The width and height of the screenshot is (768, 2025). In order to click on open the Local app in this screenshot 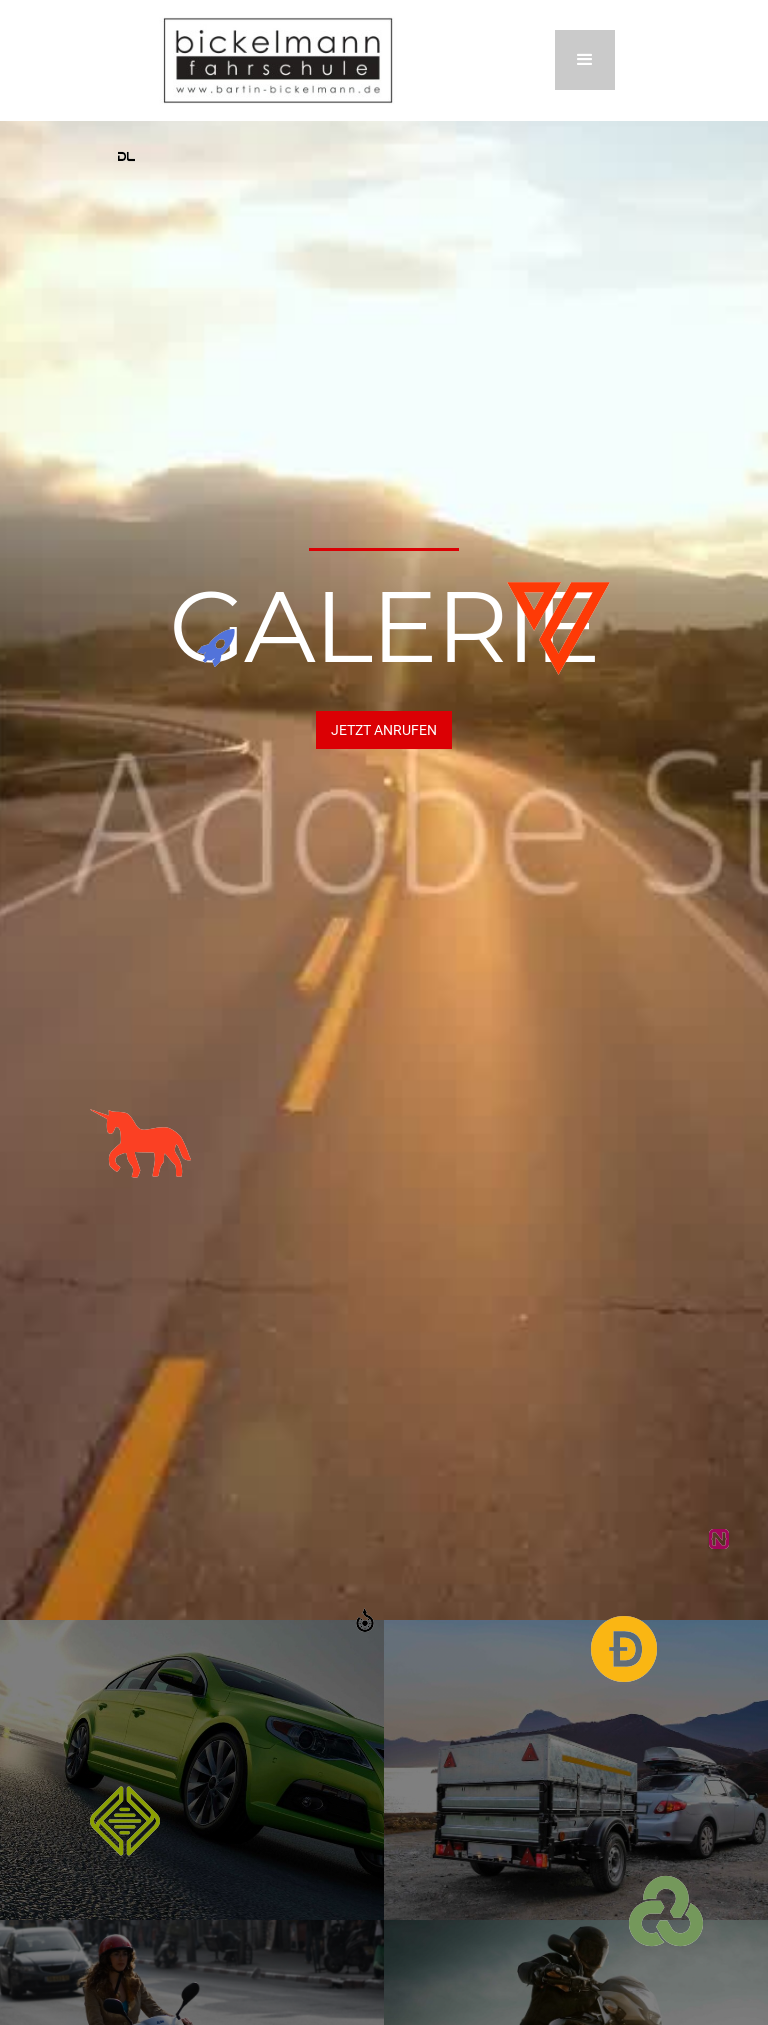, I will do `click(125, 1821)`.